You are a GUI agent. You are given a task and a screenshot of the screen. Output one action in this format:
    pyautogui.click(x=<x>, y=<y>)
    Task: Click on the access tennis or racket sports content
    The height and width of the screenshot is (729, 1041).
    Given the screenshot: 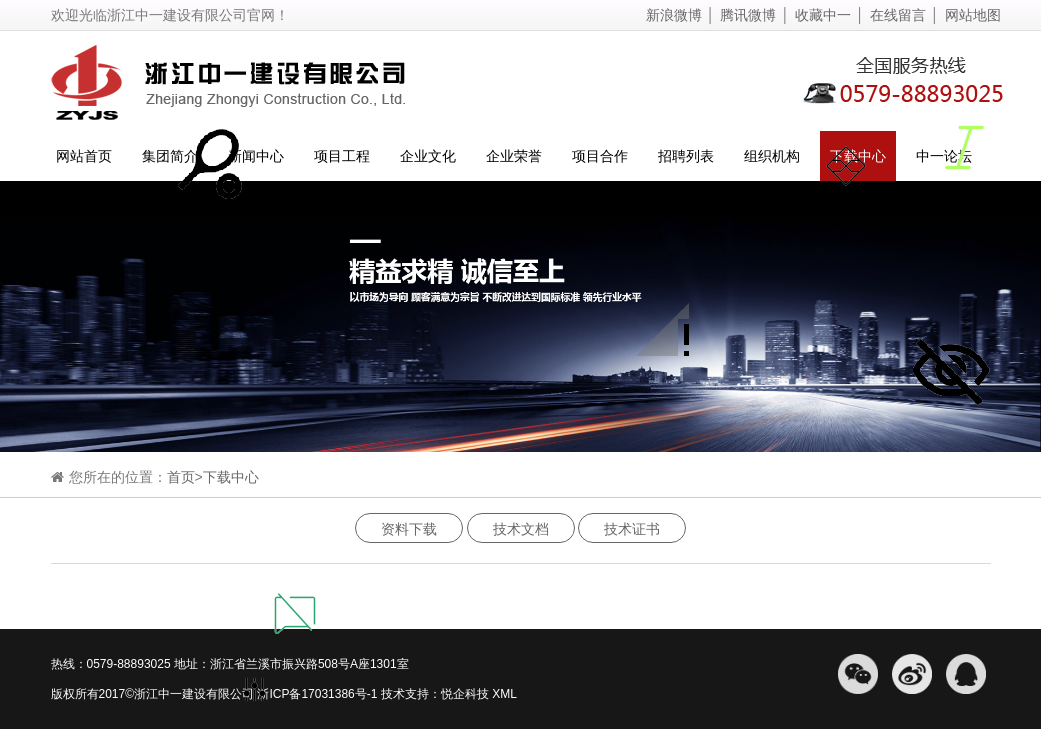 What is the action you would take?
    pyautogui.click(x=210, y=164)
    